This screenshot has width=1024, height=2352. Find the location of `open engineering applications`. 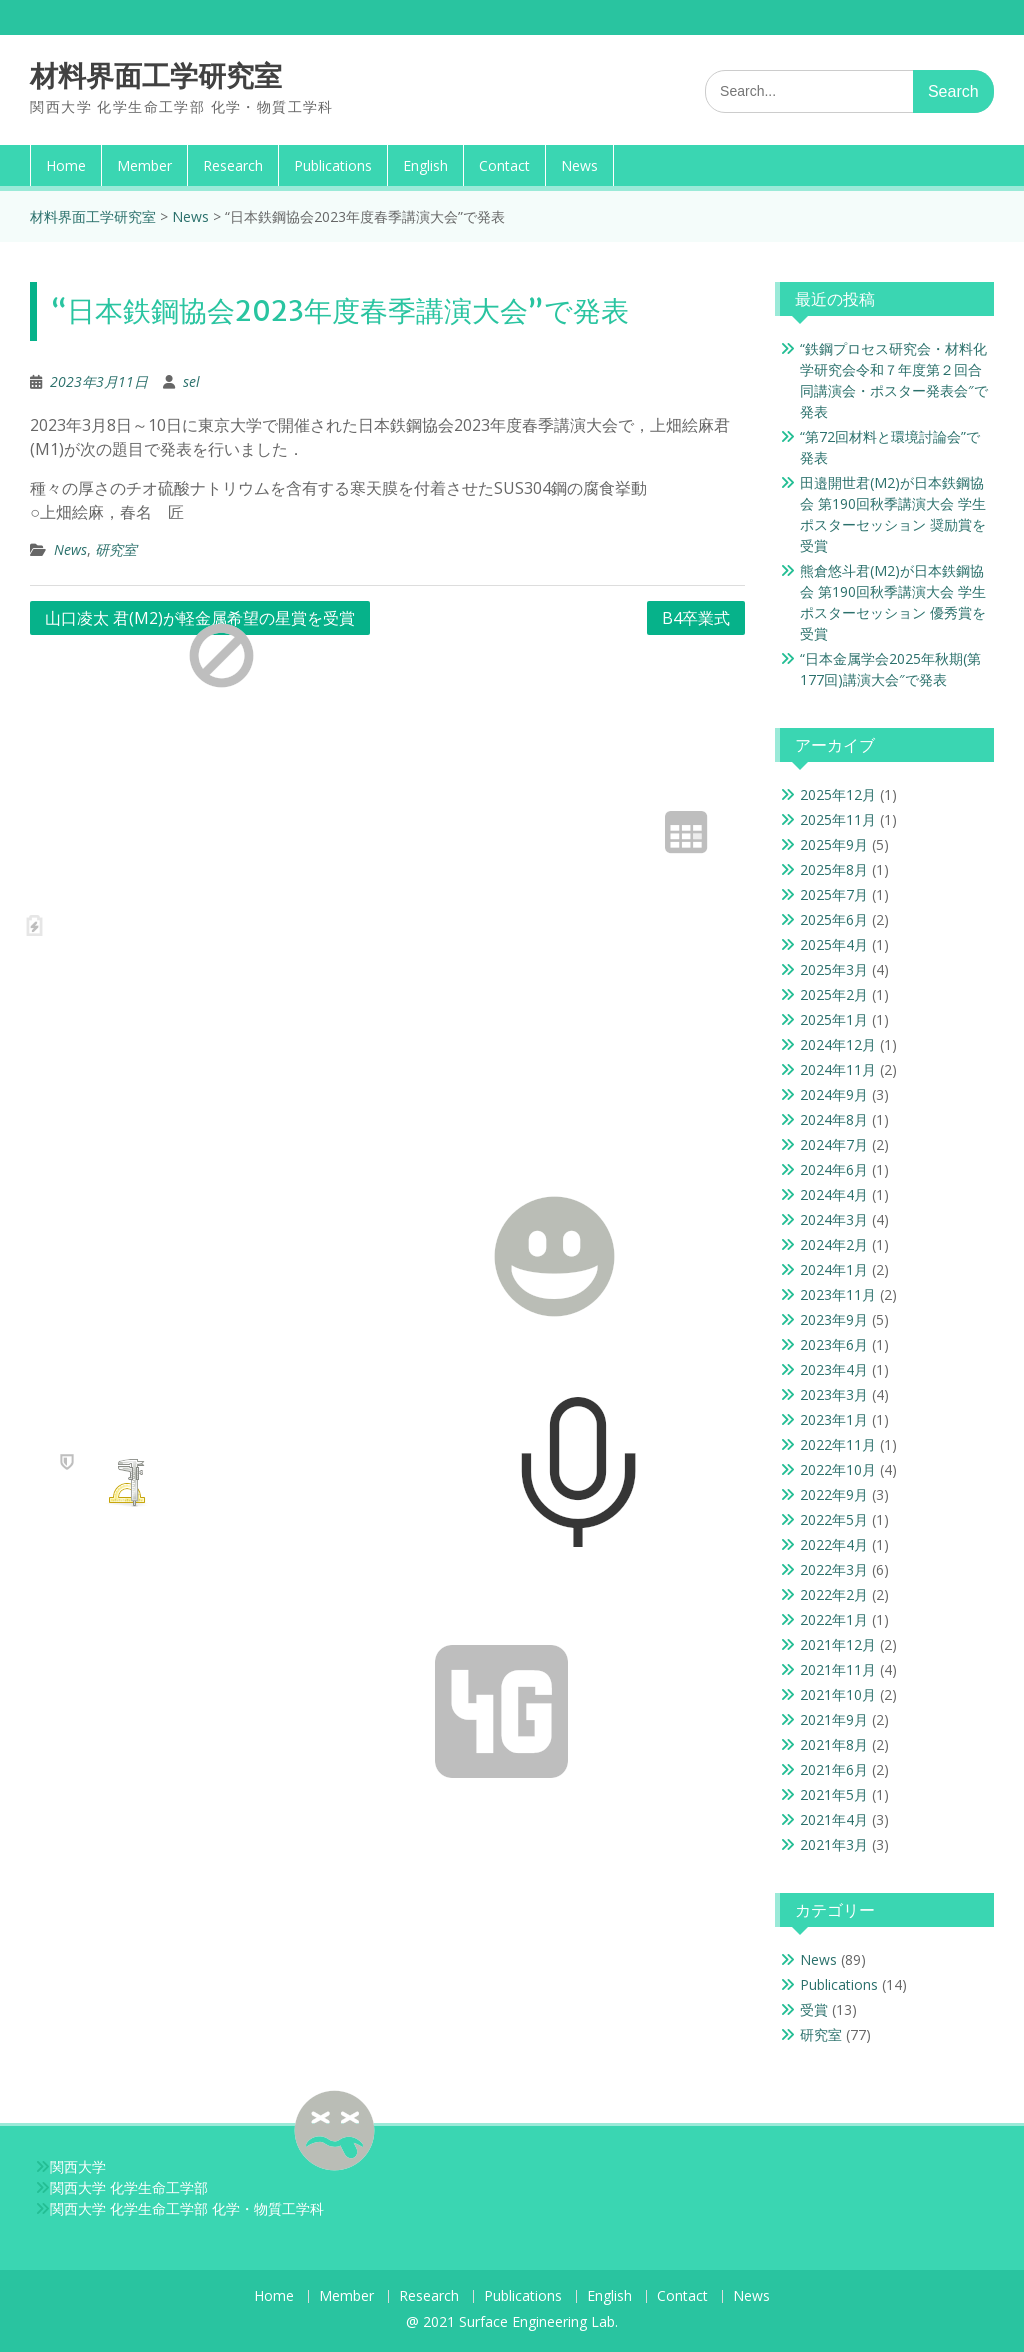

open engineering applications is located at coordinates (128, 1483).